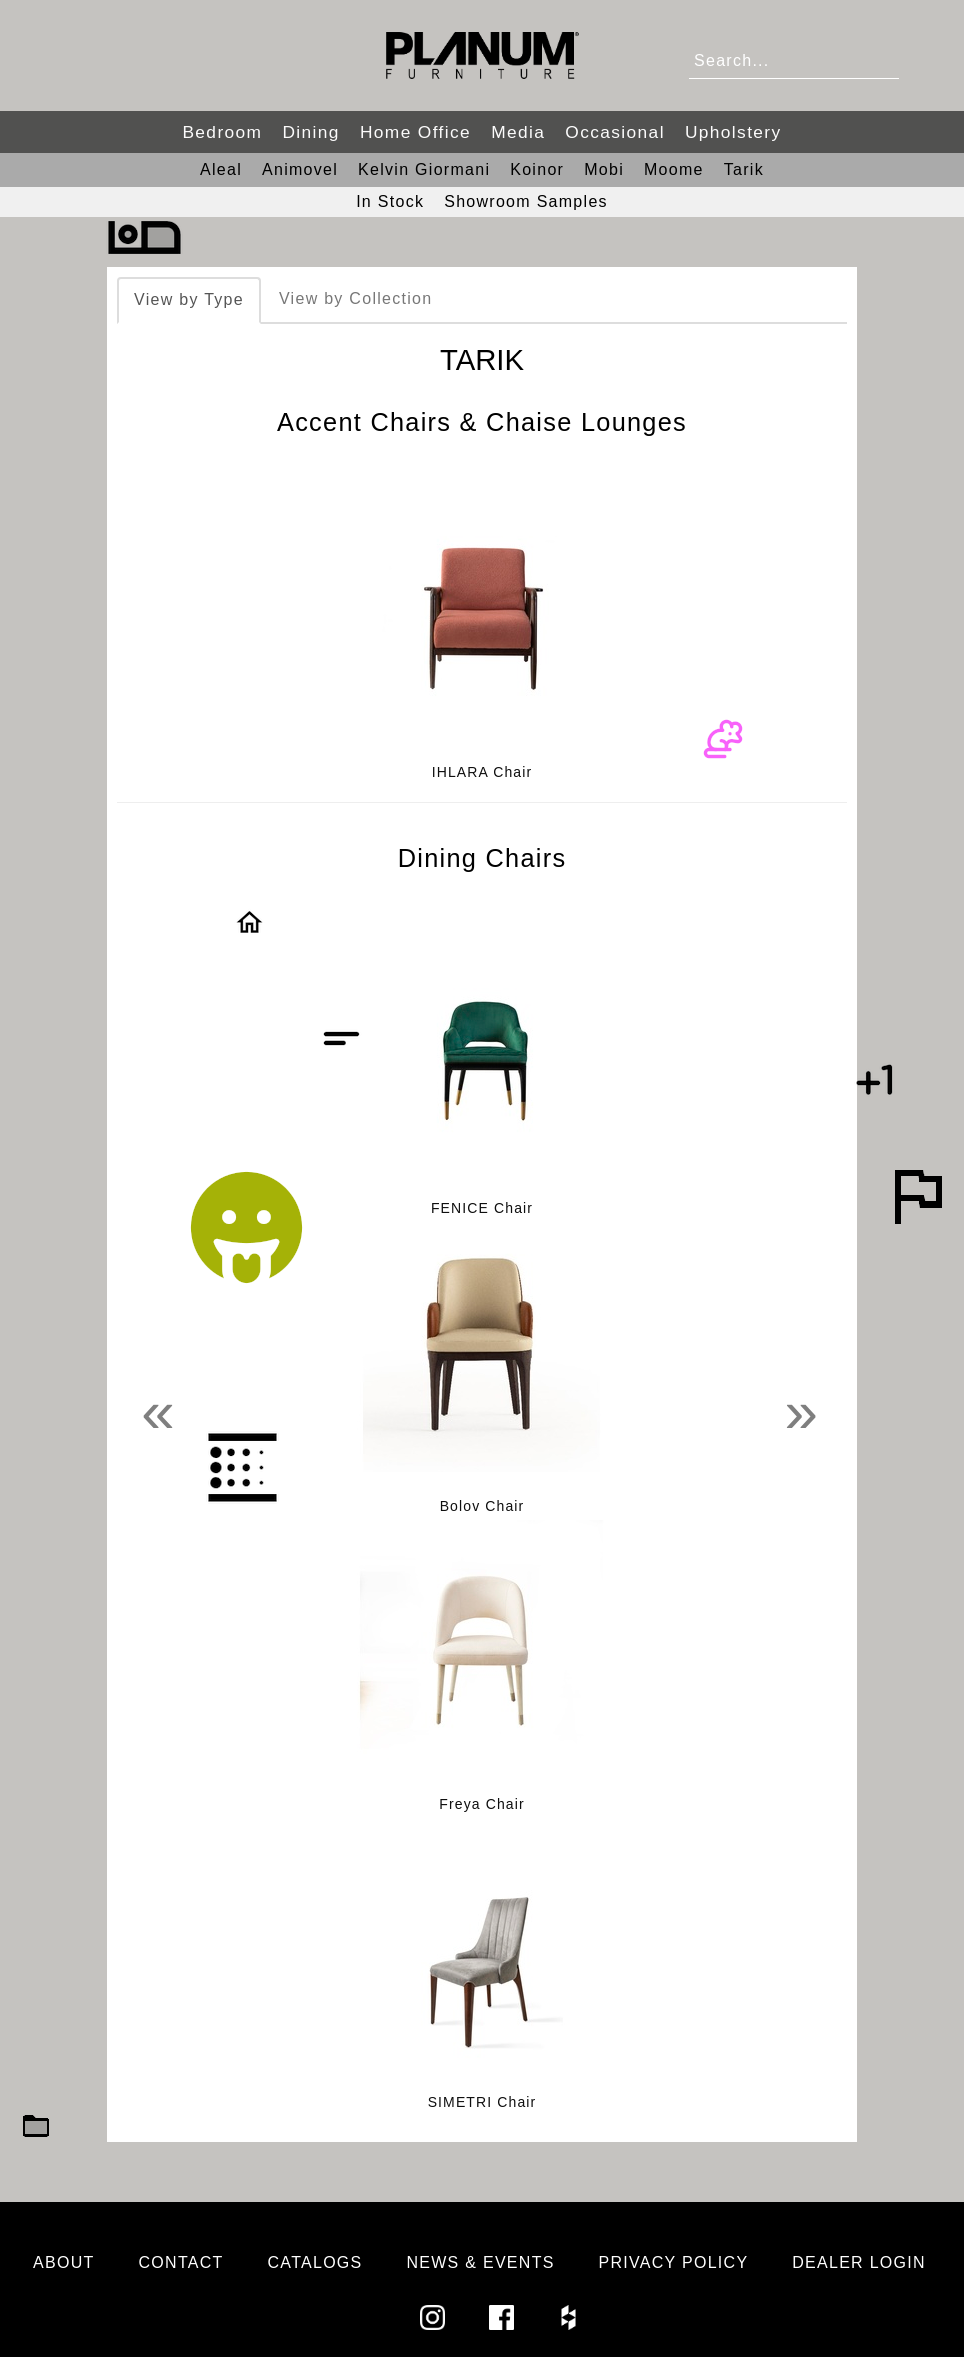  What do you see at coordinates (249, 922) in the screenshot?
I see `navigate to home screen` at bounding box center [249, 922].